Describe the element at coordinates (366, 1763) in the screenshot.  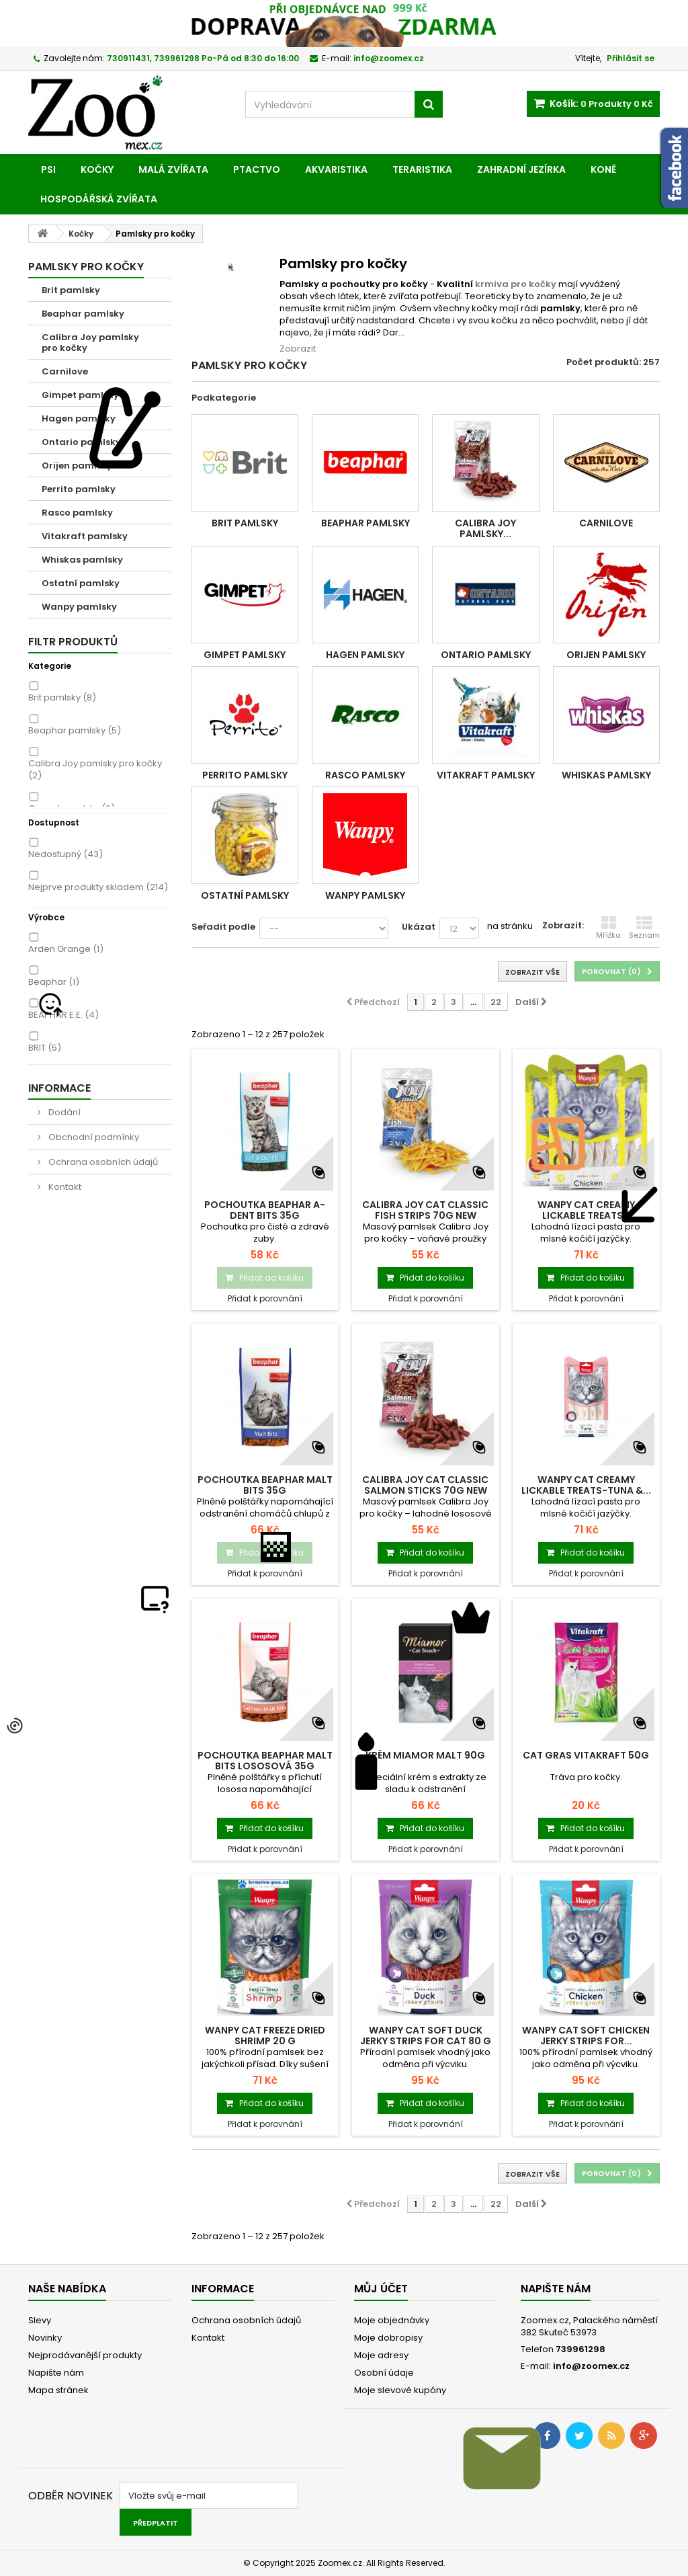
I see `access candle or ambient lighting mode` at that location.